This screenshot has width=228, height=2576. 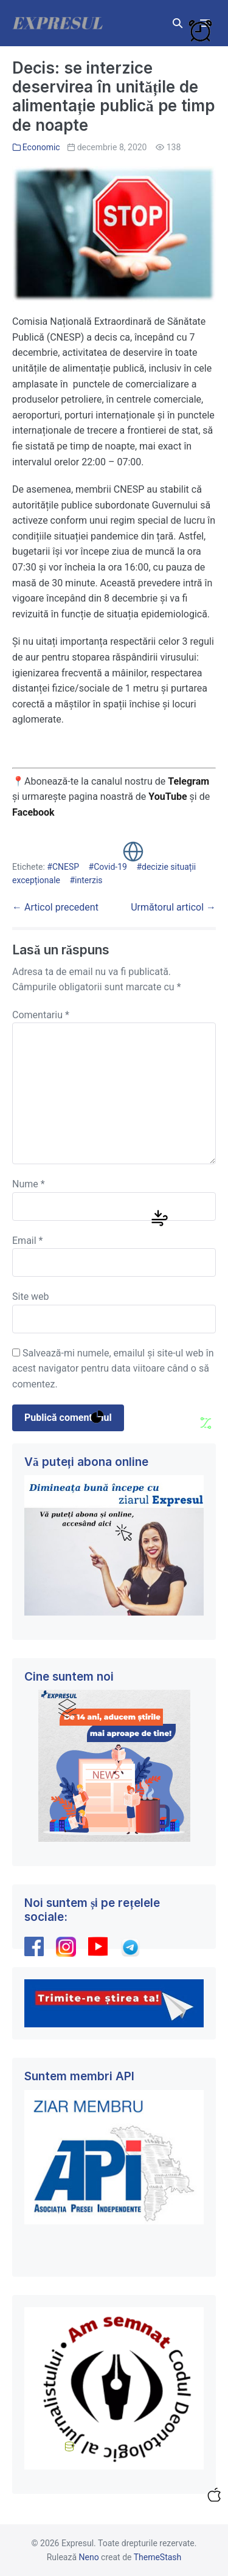 I want to click on remove a layer from the stack, so click(x=67, y=1708).